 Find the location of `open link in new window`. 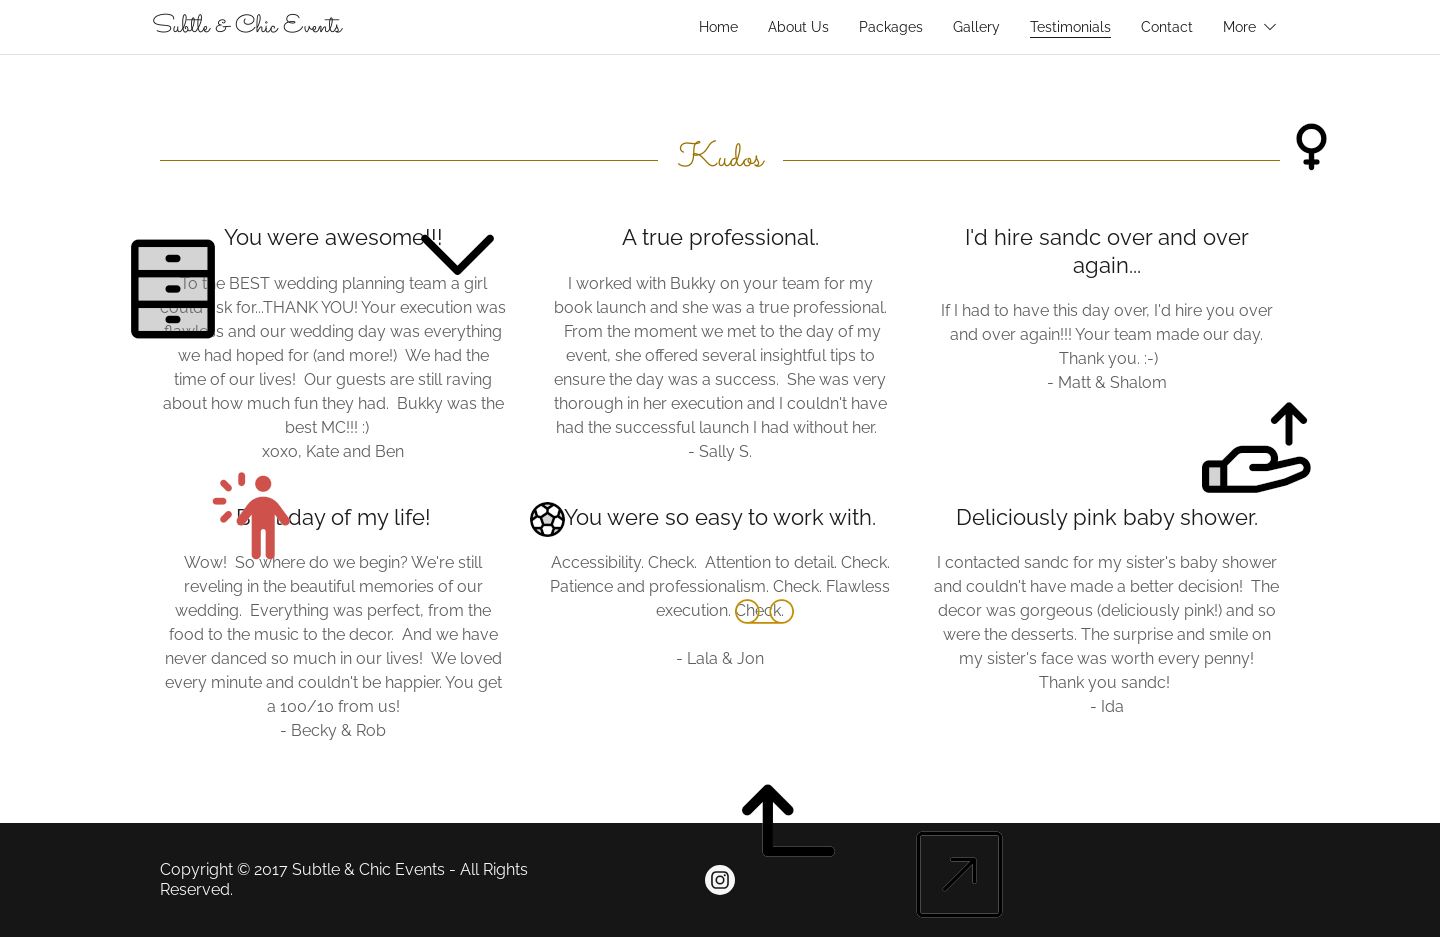

open link in new window is located at coordinates (959, 874).